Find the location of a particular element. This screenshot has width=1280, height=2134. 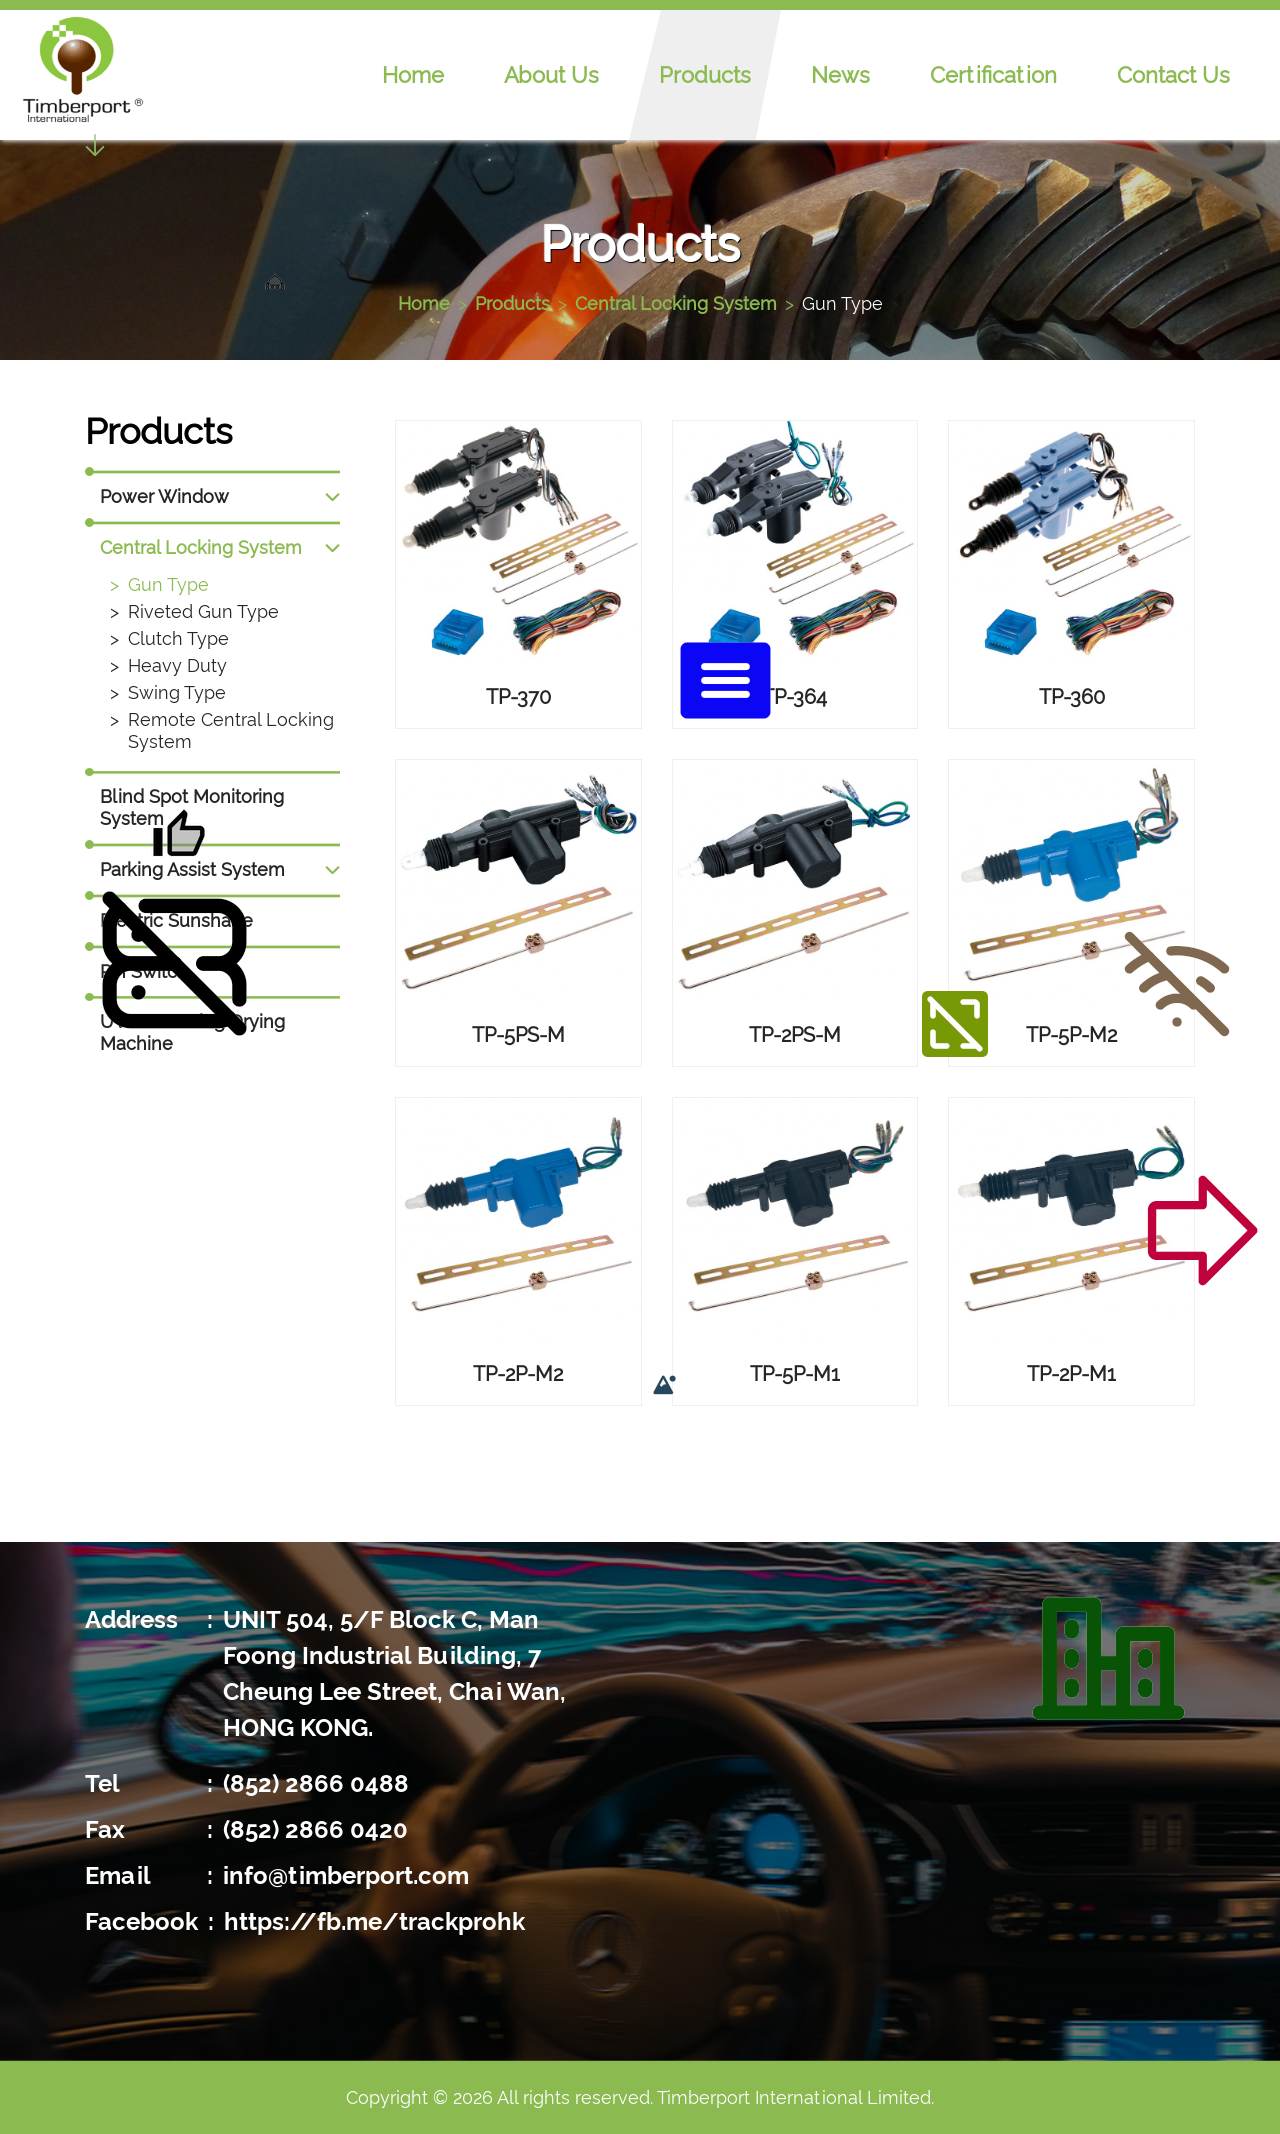

find nearby mosques is located at coordinates (275, 283).